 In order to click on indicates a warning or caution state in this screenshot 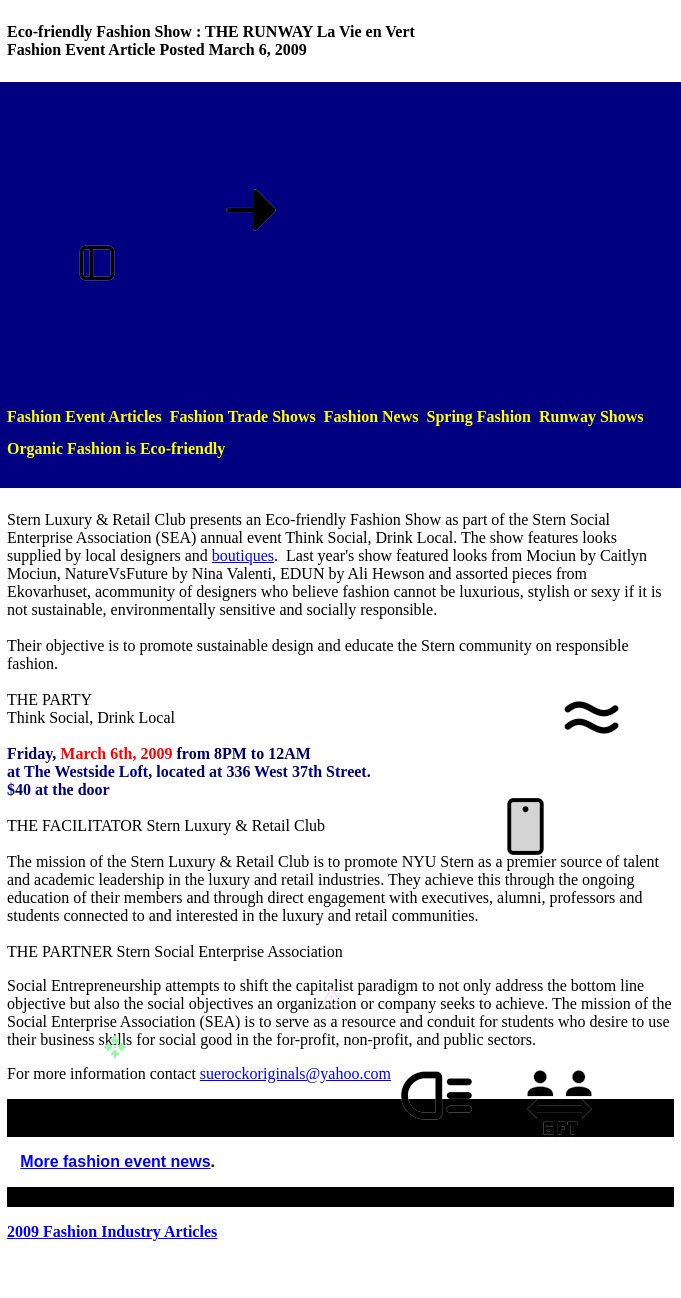, I will do `click(331, 997)`.